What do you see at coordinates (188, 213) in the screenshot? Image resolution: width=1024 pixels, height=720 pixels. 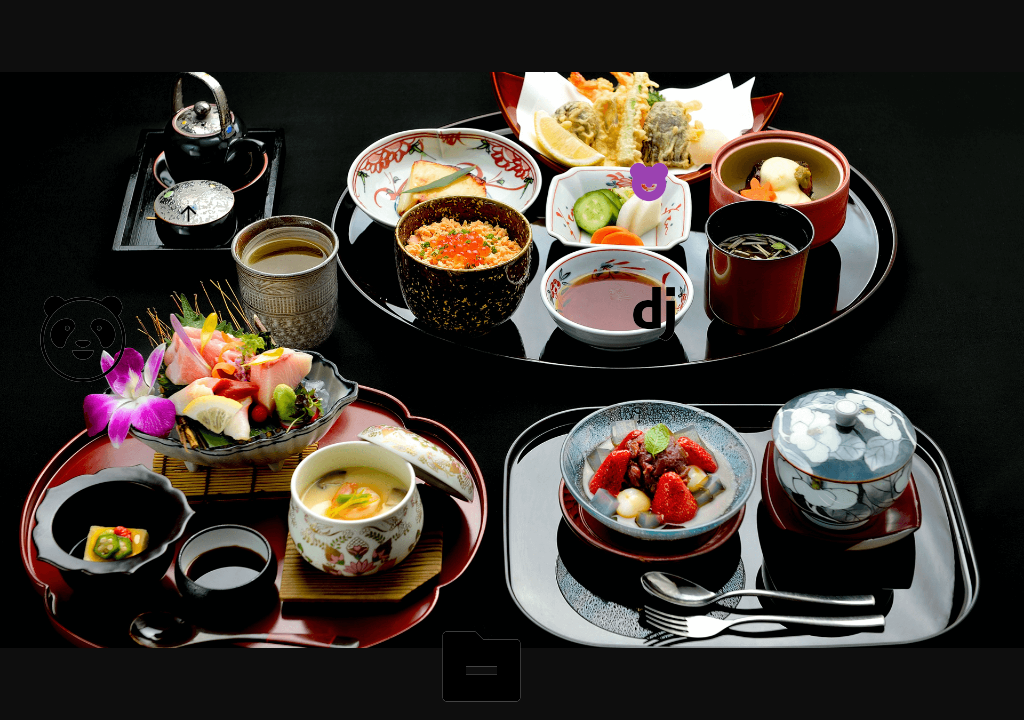 I see `scroll to top of page` at bounding box center [188, 213].